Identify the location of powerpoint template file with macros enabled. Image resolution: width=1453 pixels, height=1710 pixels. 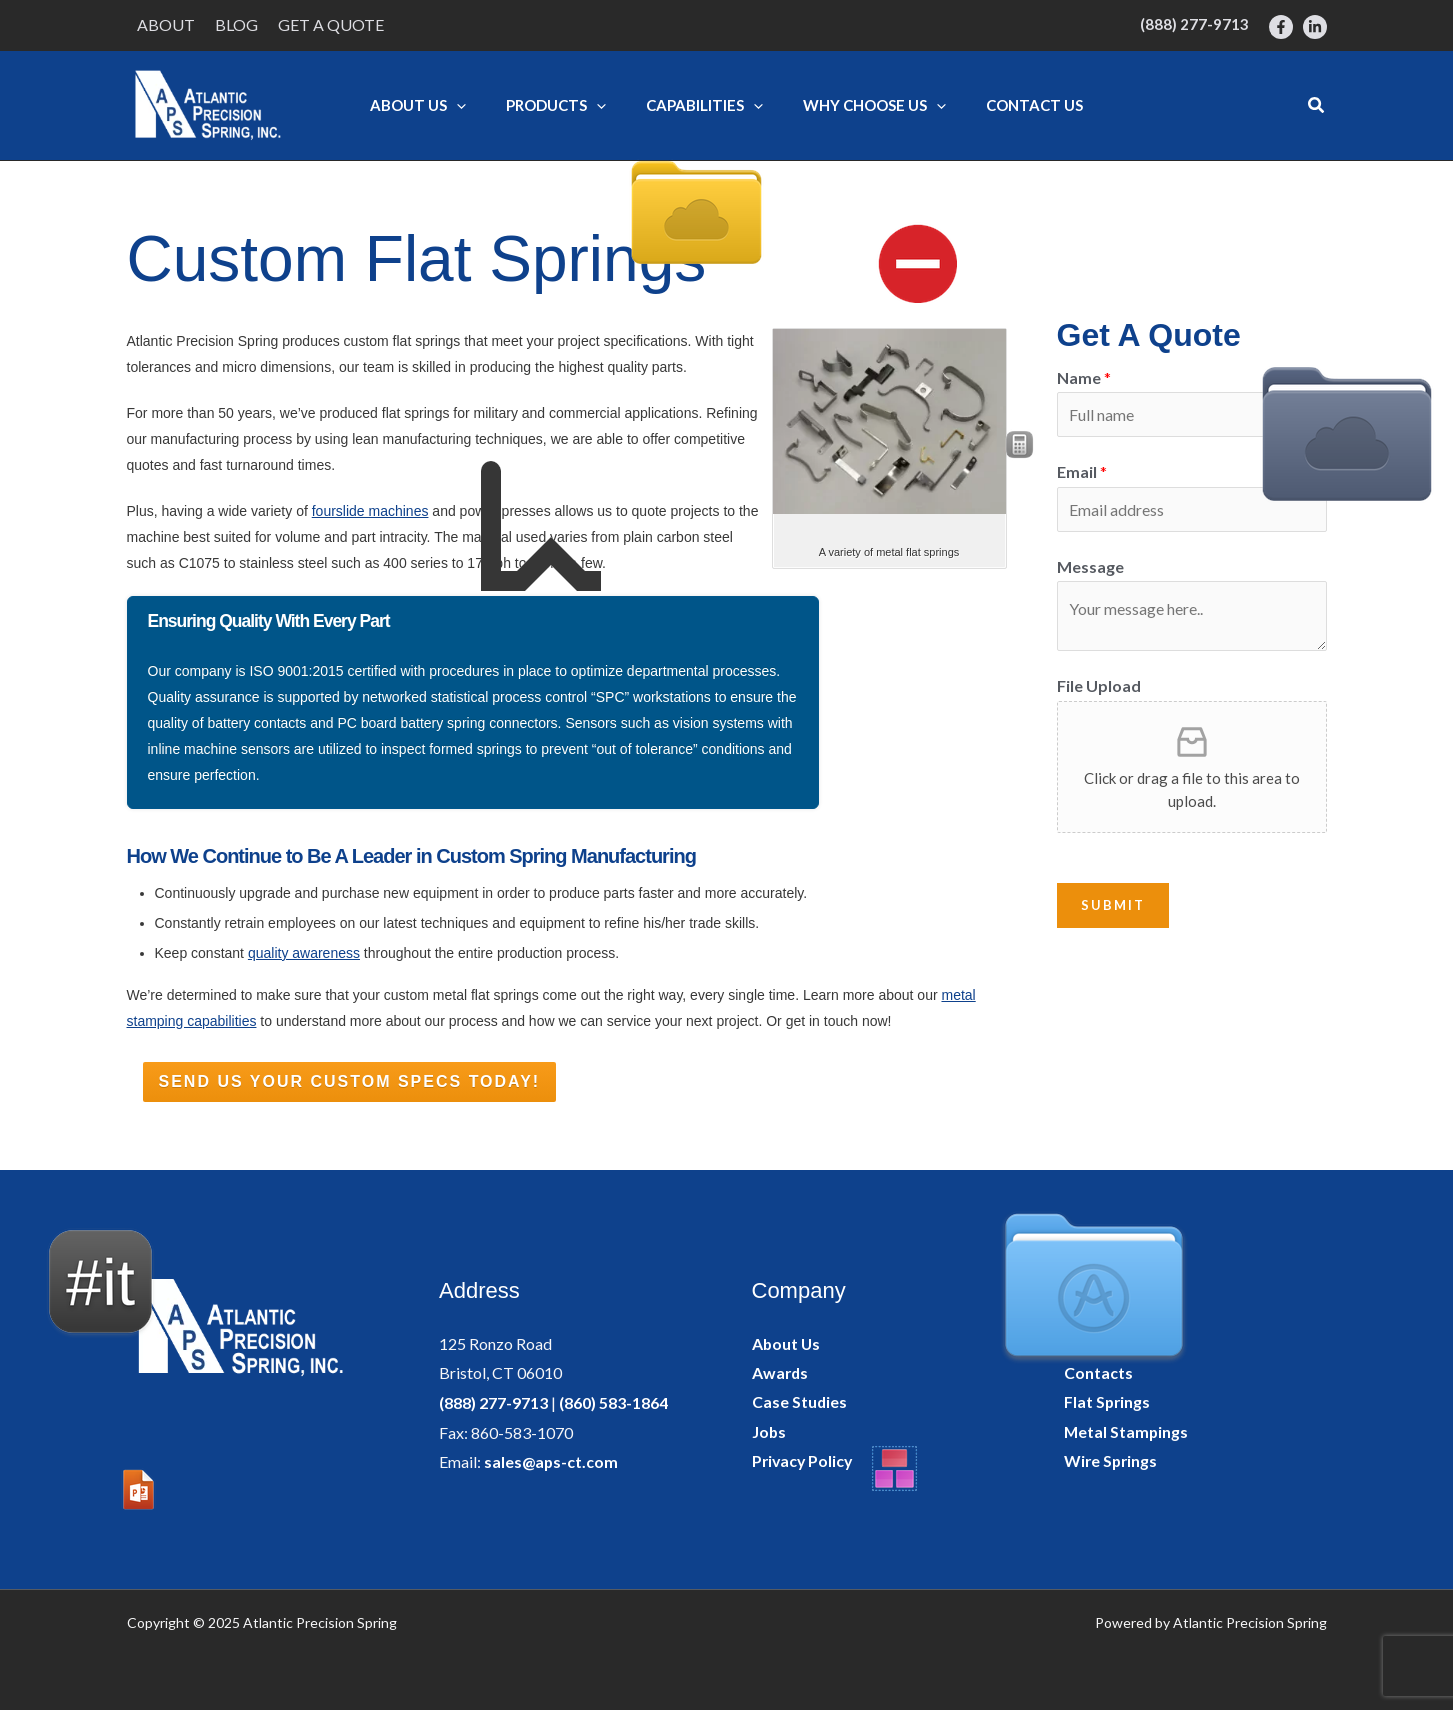
(138, 1489).